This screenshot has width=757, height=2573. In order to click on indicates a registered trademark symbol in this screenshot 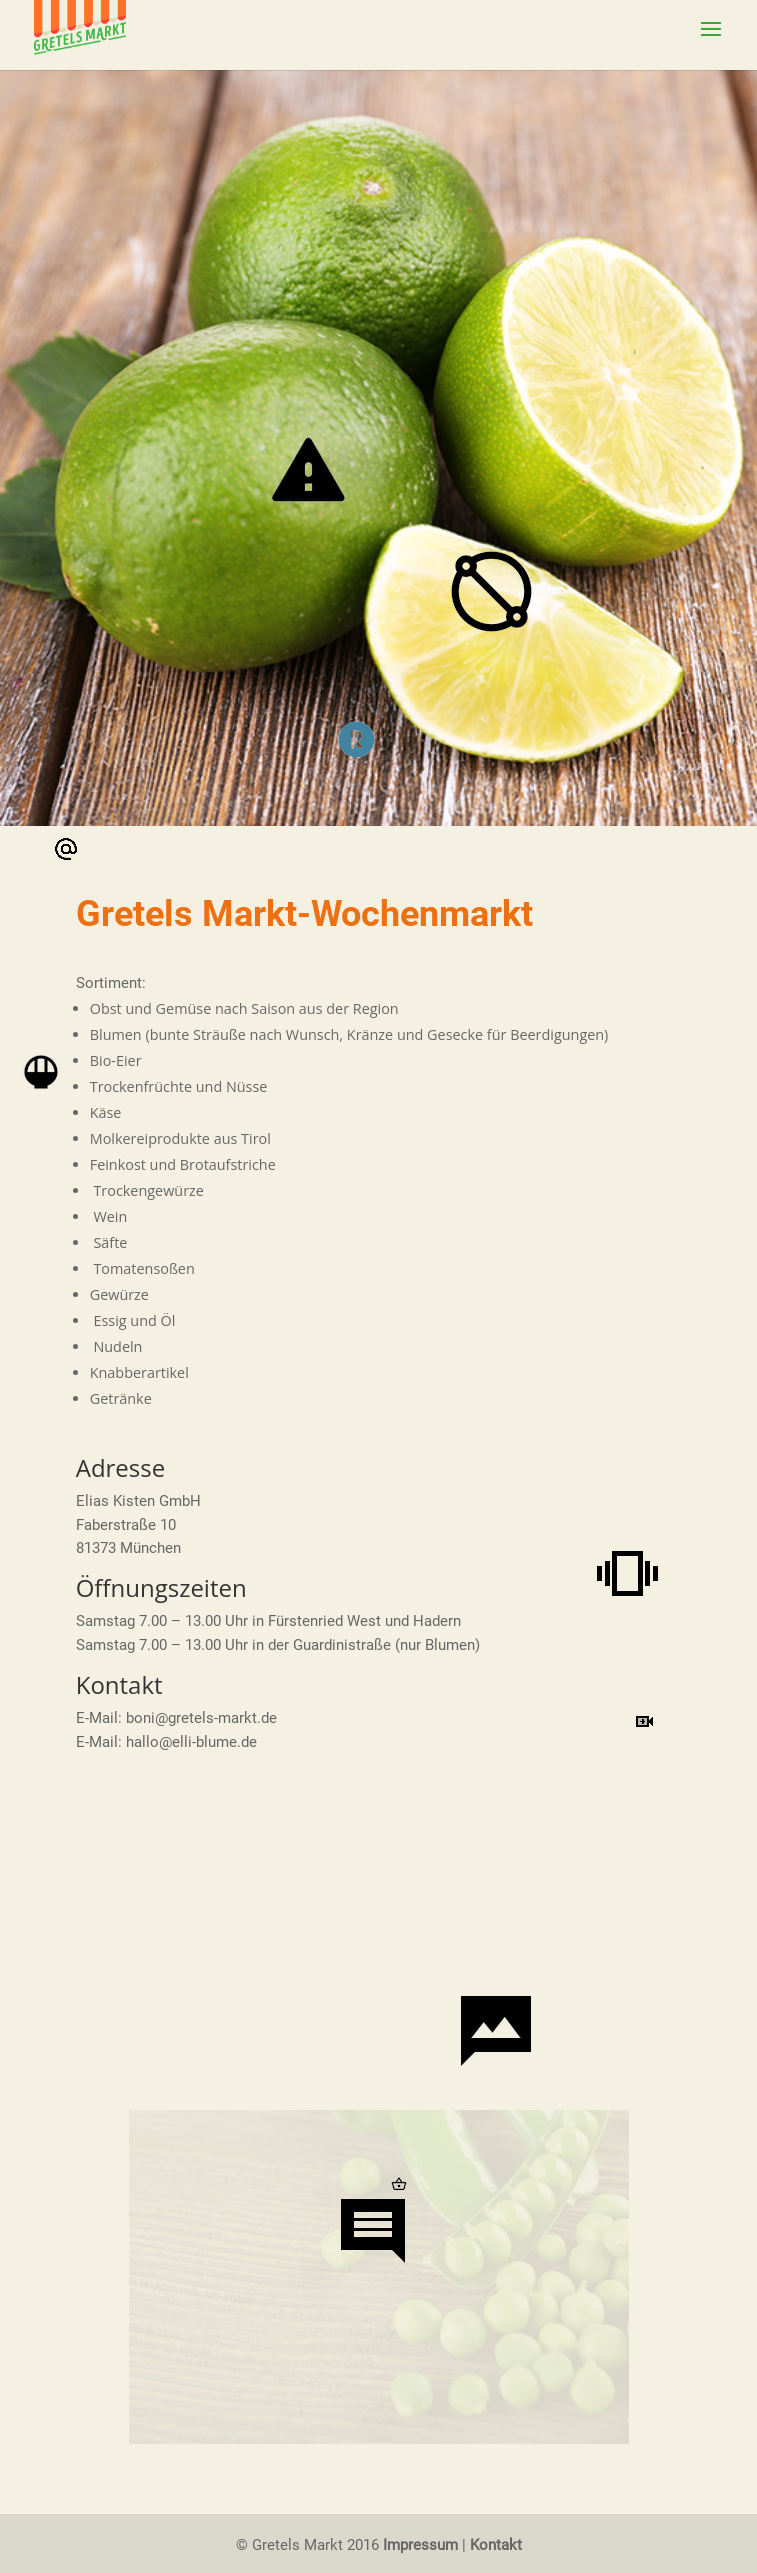, I will do `click(356, 739)`.